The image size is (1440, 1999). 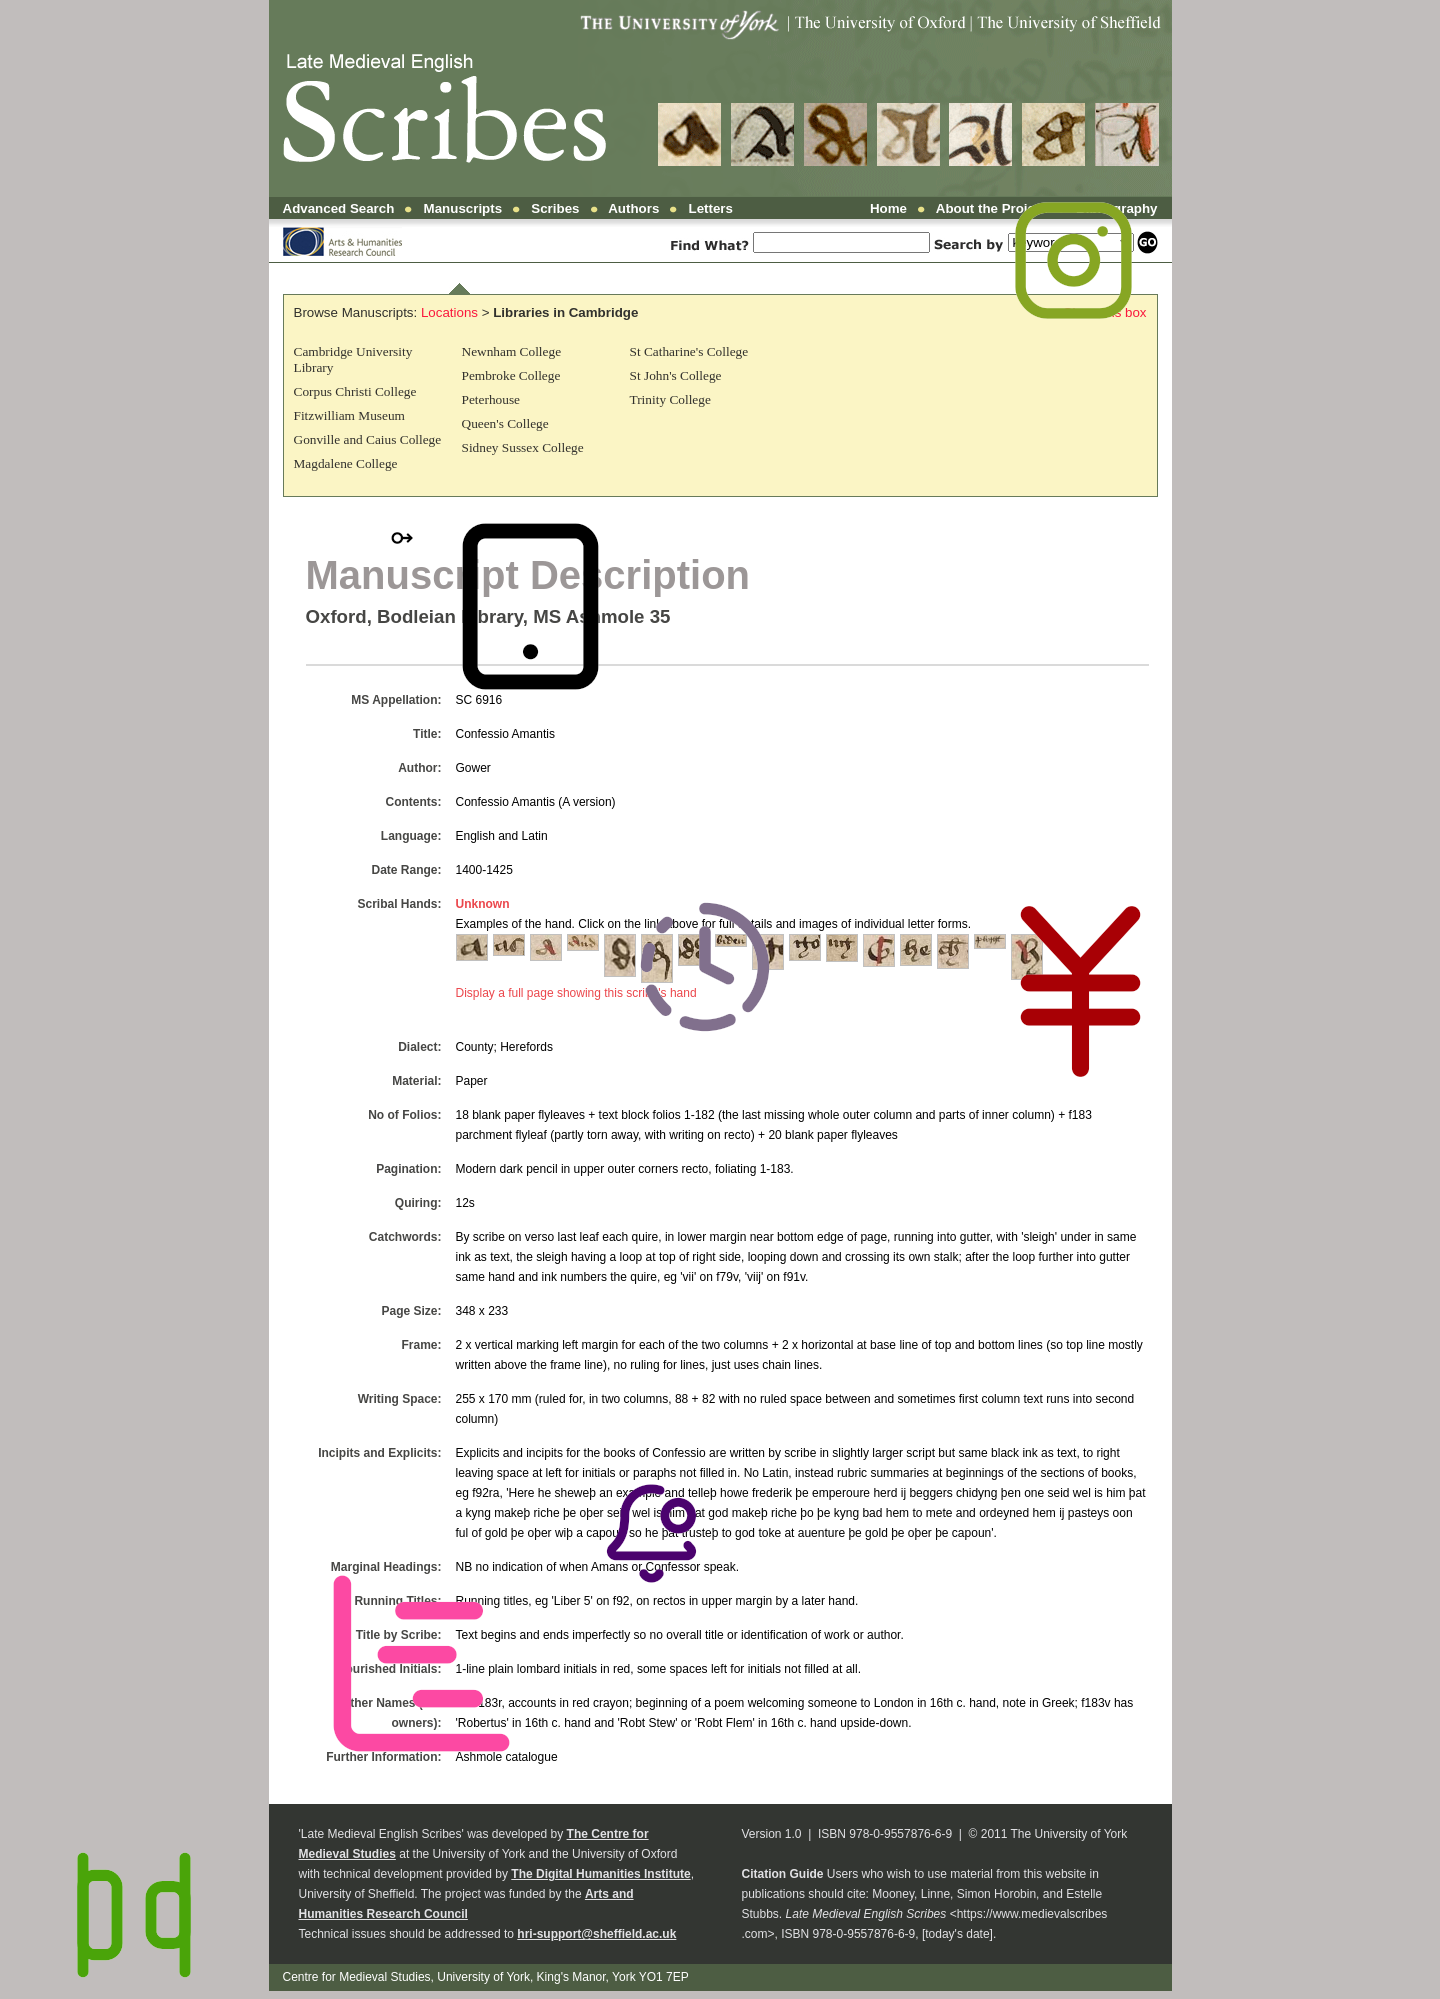 What do you see at coordinates (530, 606) in the screenshot?
I see `switch to tablet view` at bounding box center [530, 606].